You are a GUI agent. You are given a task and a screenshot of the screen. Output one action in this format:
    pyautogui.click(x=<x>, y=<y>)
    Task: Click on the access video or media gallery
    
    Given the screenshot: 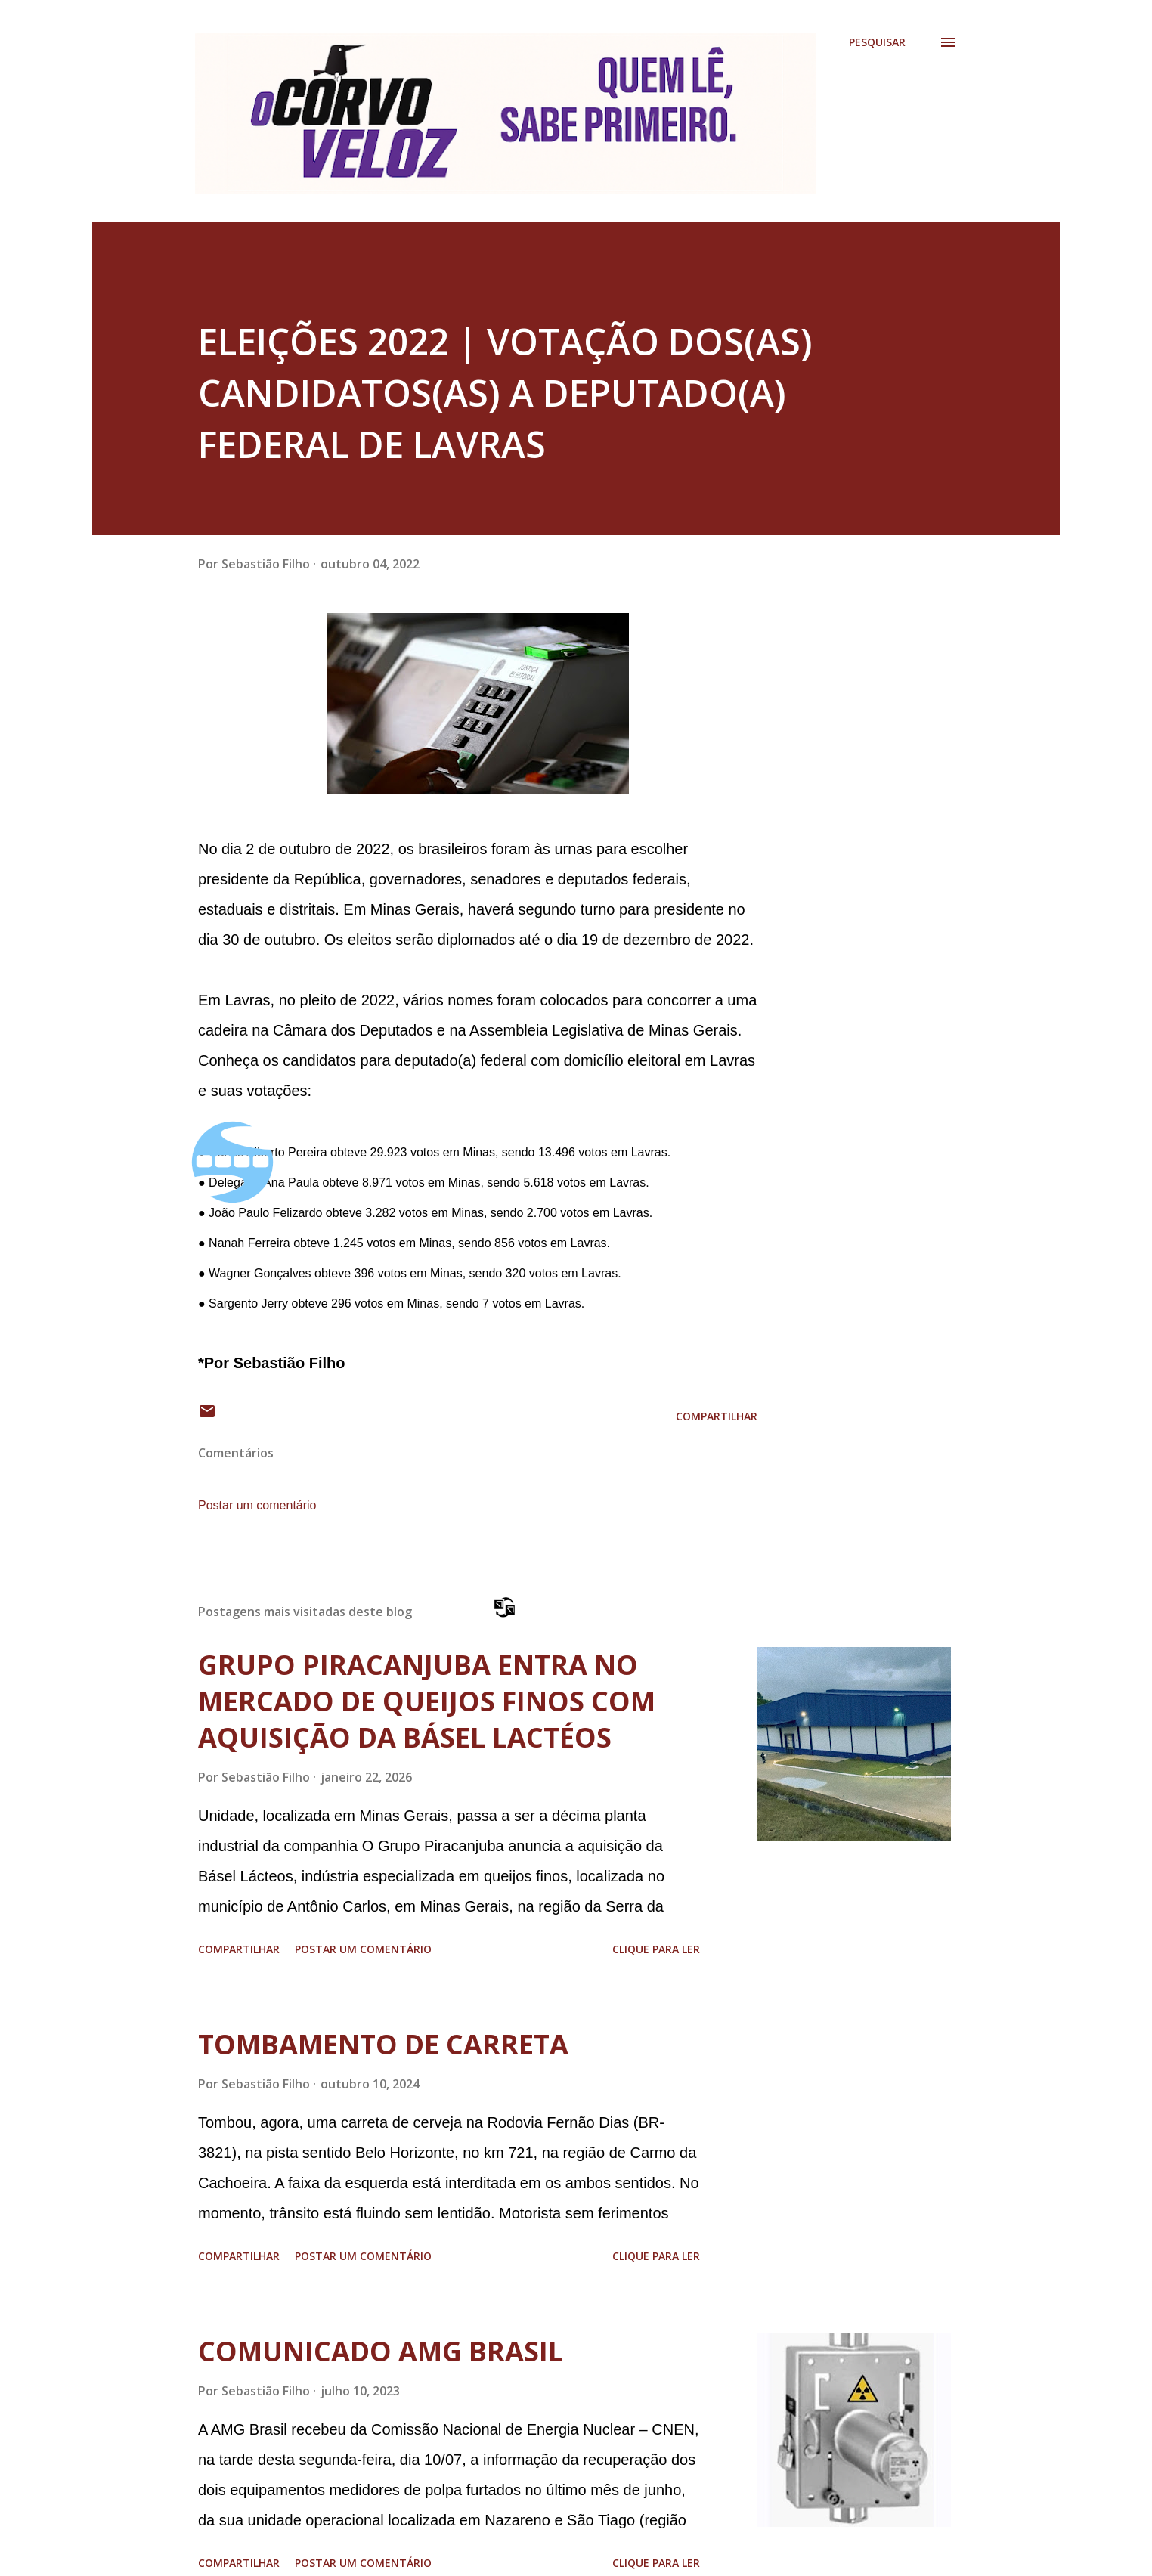 What is the action you would take?
    pyautogui.click(x=232, y=1162)
    